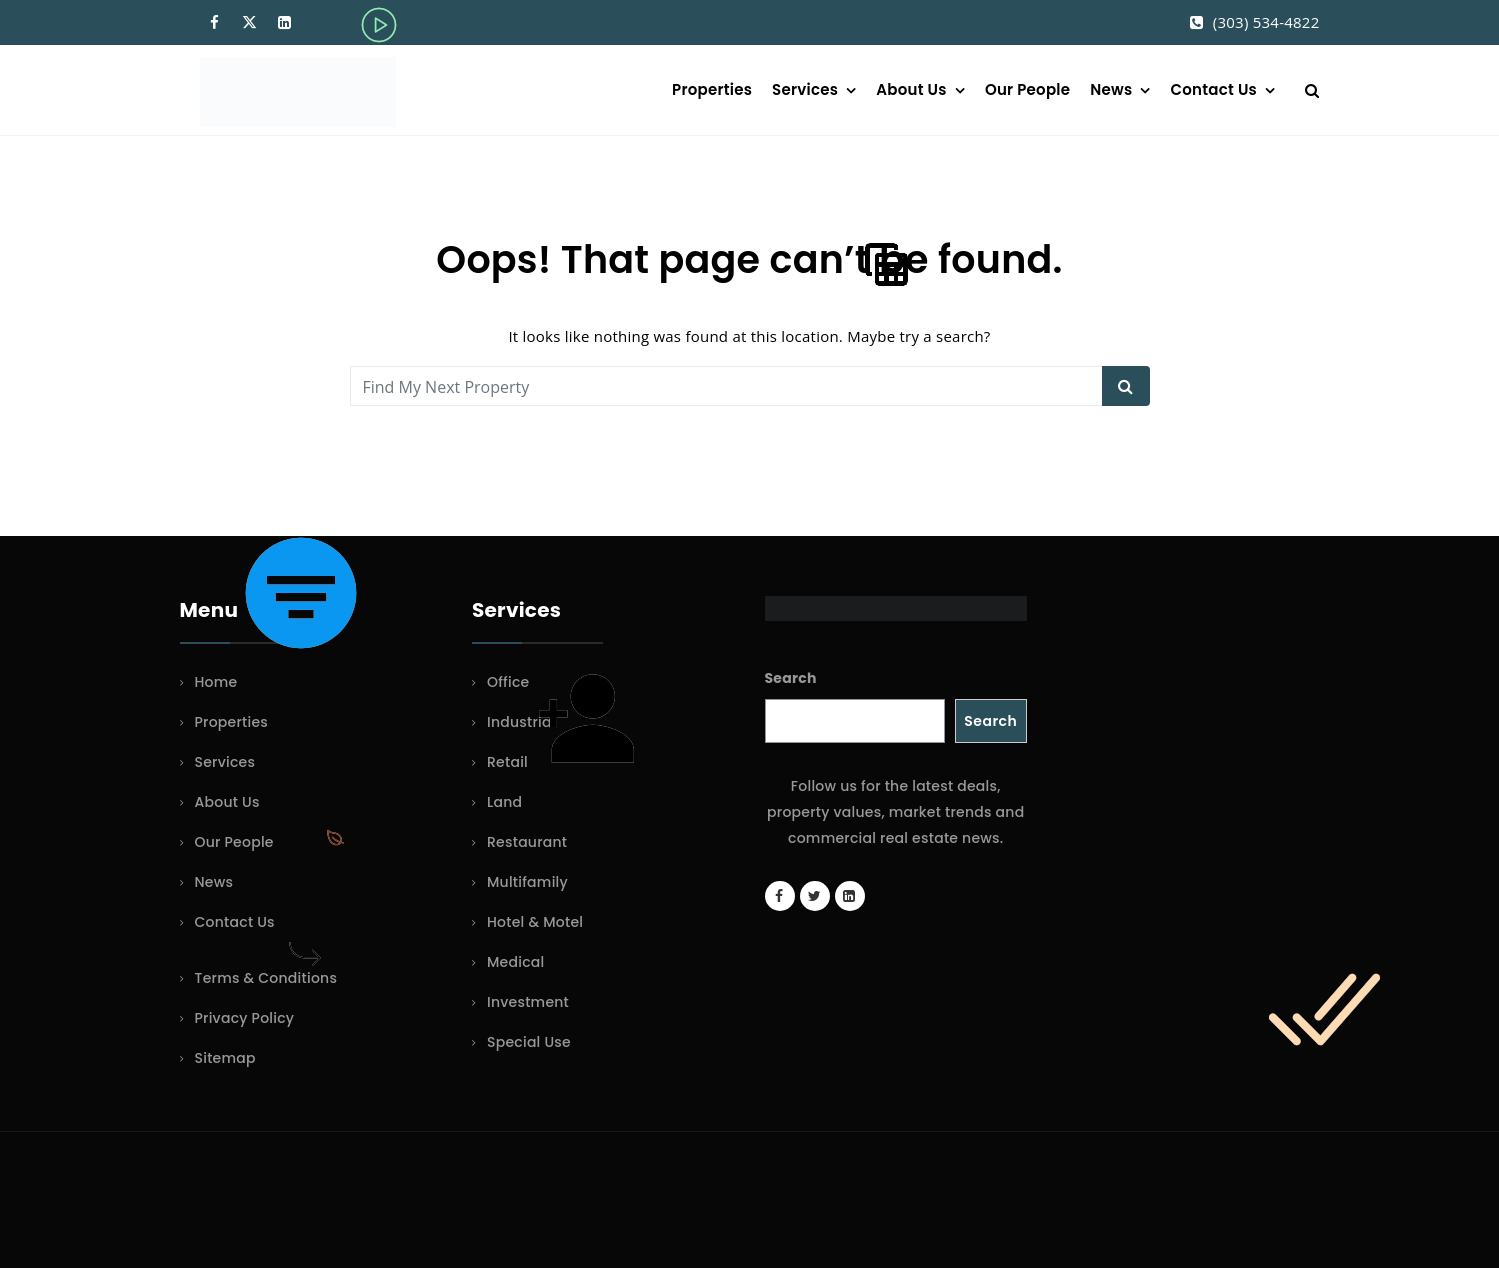 Image resolution: width=1499 pixels, height=1268 pixels. I want to click on indicates eco-friendly or sustainable option, so click(335, 837).